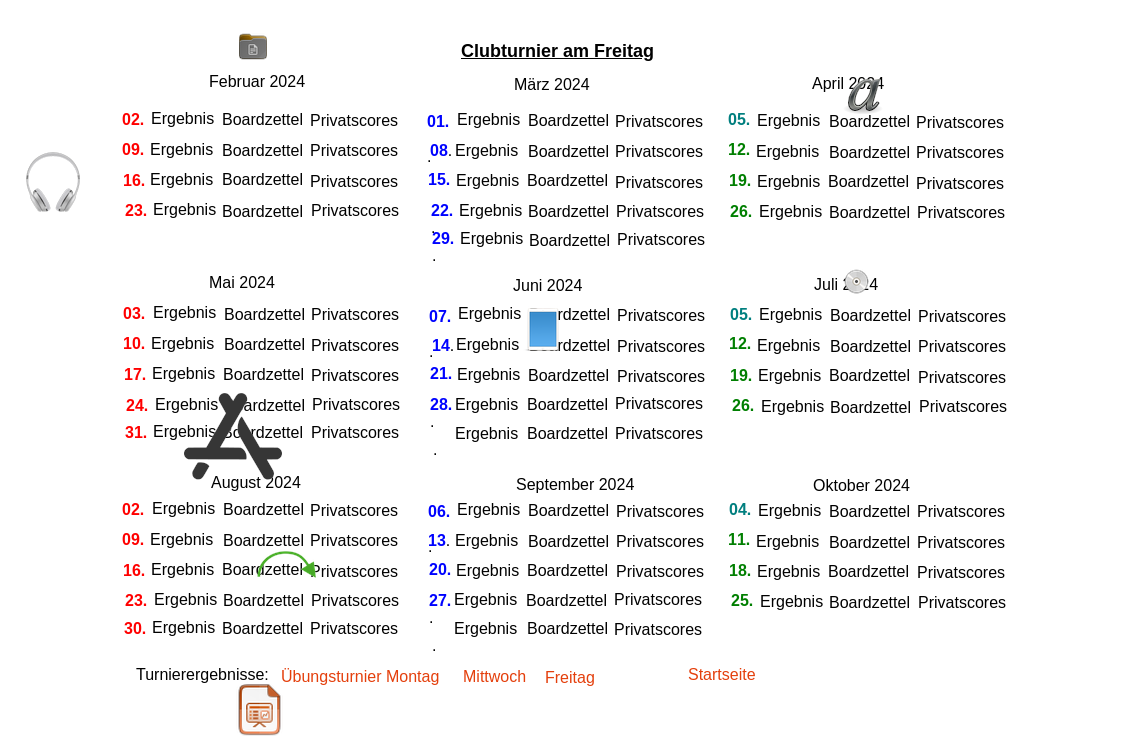  What do you see at coordinates (287, 564) in the screenshot?
I see `redo the last undone action` at bounding box center [287, 564].